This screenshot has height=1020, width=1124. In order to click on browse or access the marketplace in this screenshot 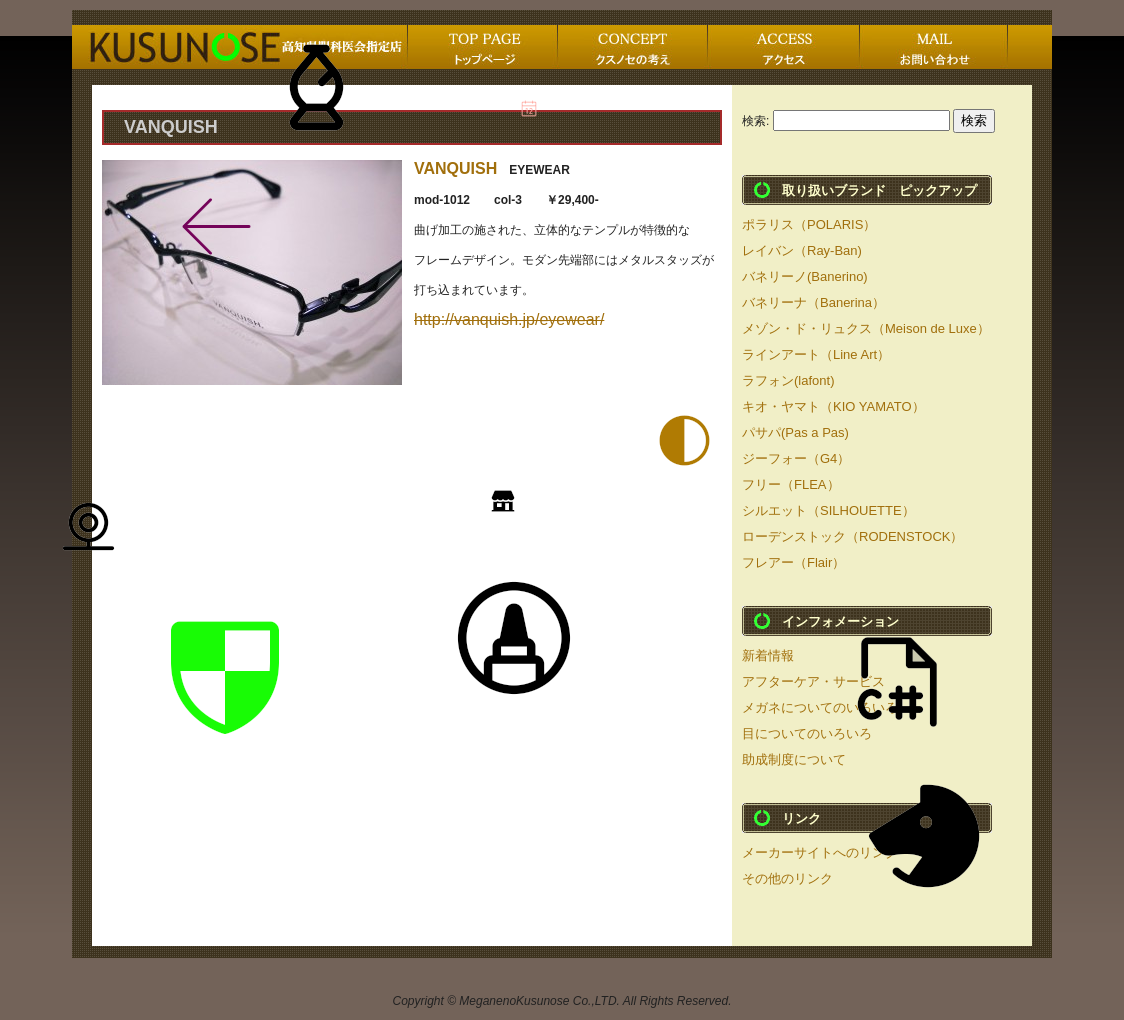, I will do `click(503, 501)`.